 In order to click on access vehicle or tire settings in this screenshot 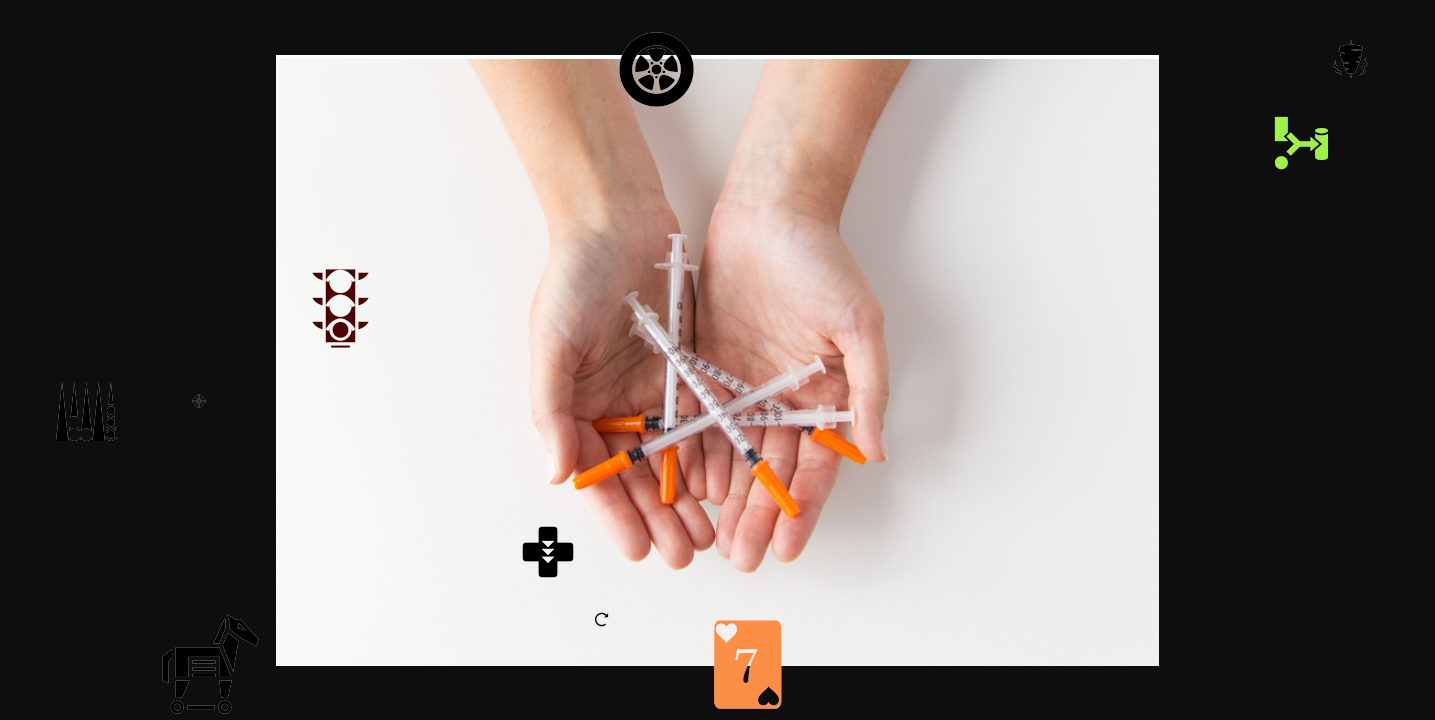, I will do `click(656, 69)`.